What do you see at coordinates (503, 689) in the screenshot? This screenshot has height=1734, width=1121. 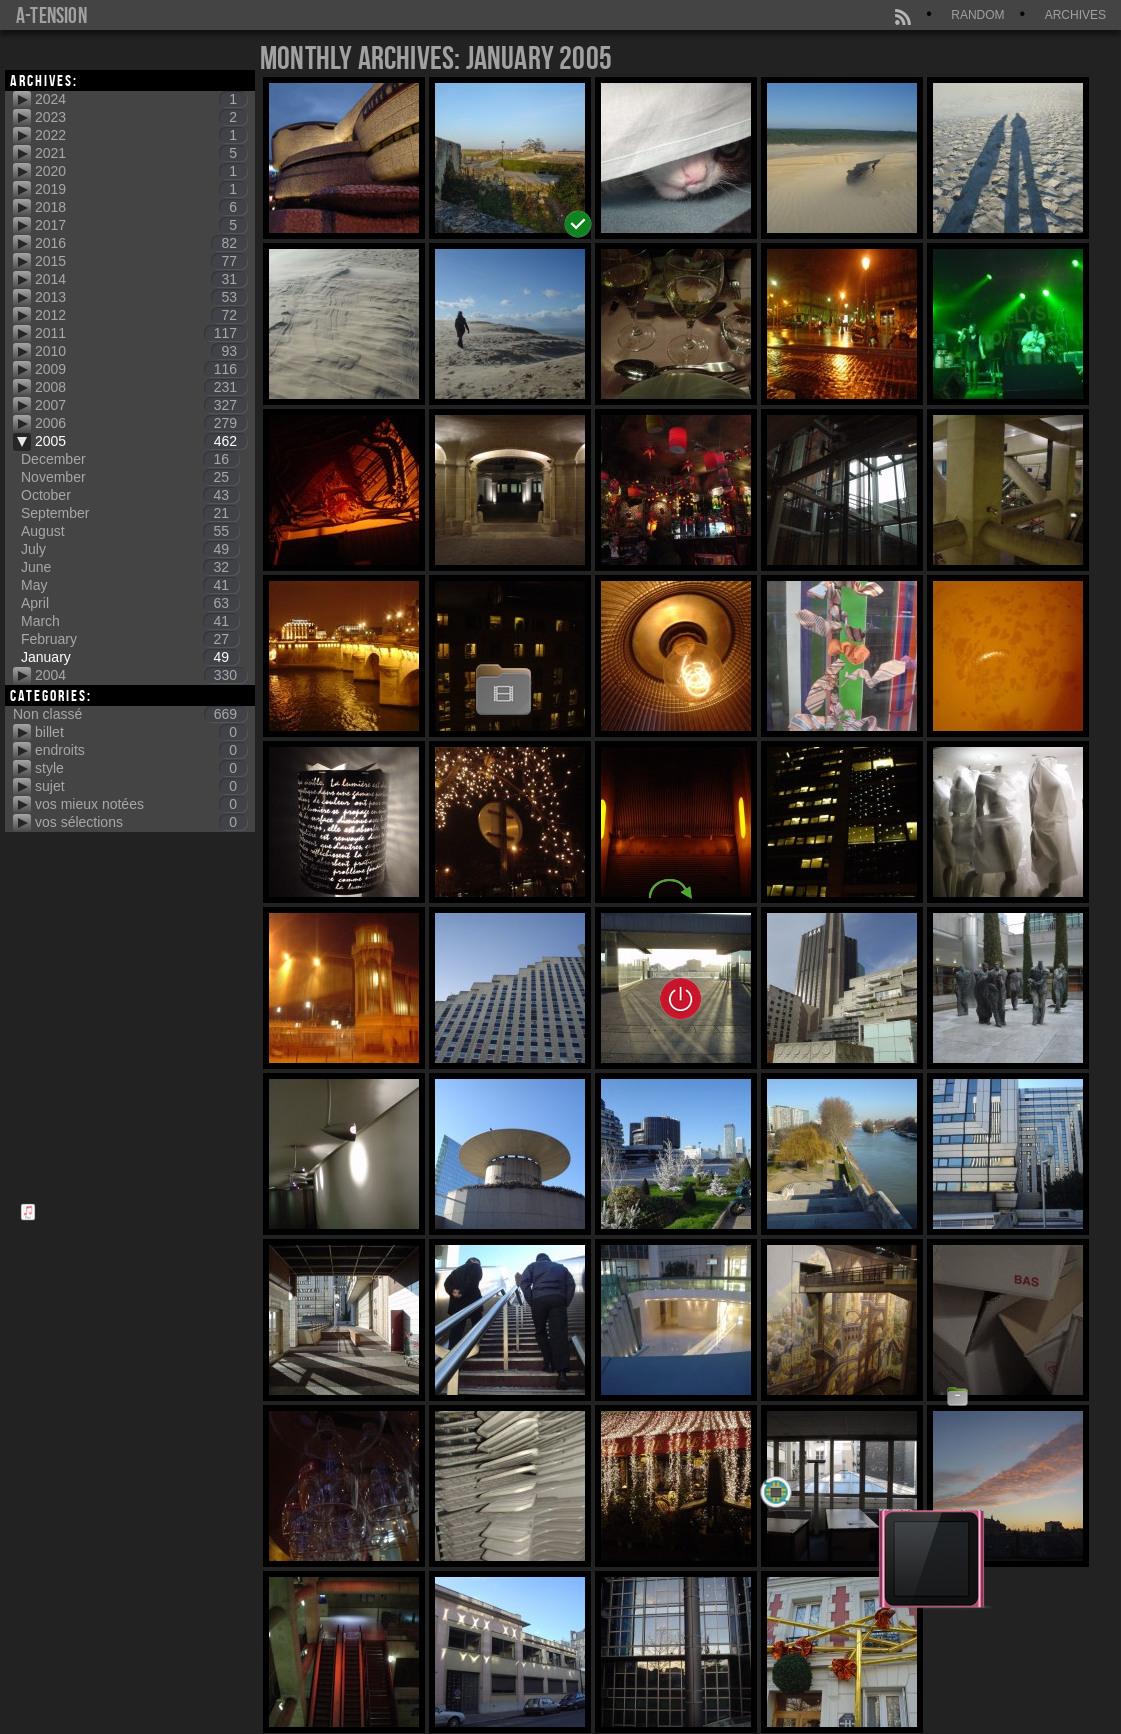 I see `open your videos folder` at bounding box center [503, 689].